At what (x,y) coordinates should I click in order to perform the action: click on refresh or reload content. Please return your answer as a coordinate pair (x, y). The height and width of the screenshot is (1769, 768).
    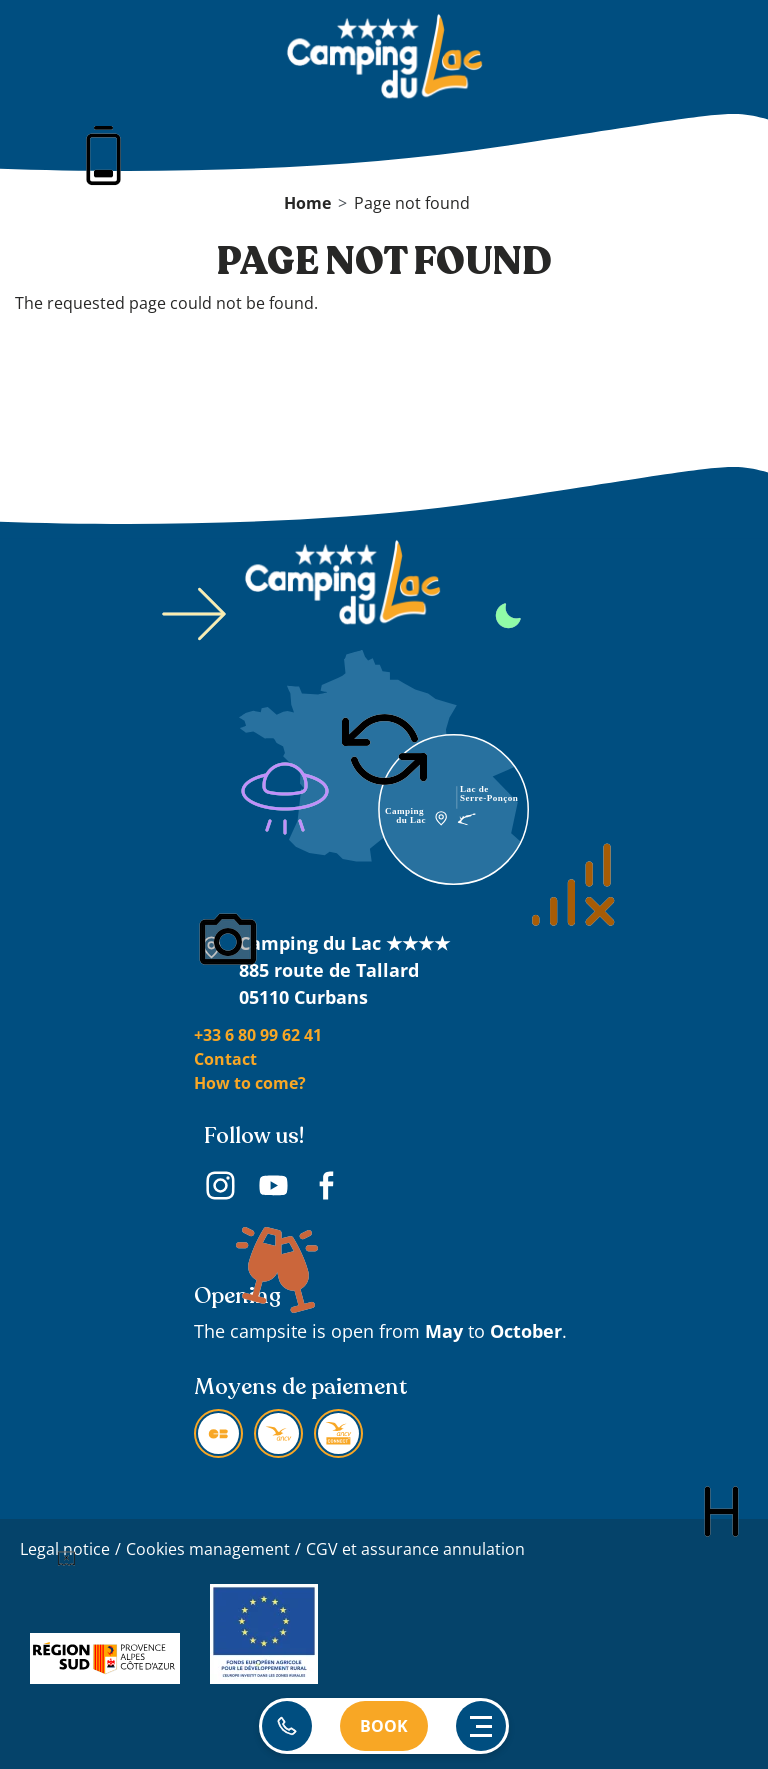
    Looking at the image, I should click on (384, 749).